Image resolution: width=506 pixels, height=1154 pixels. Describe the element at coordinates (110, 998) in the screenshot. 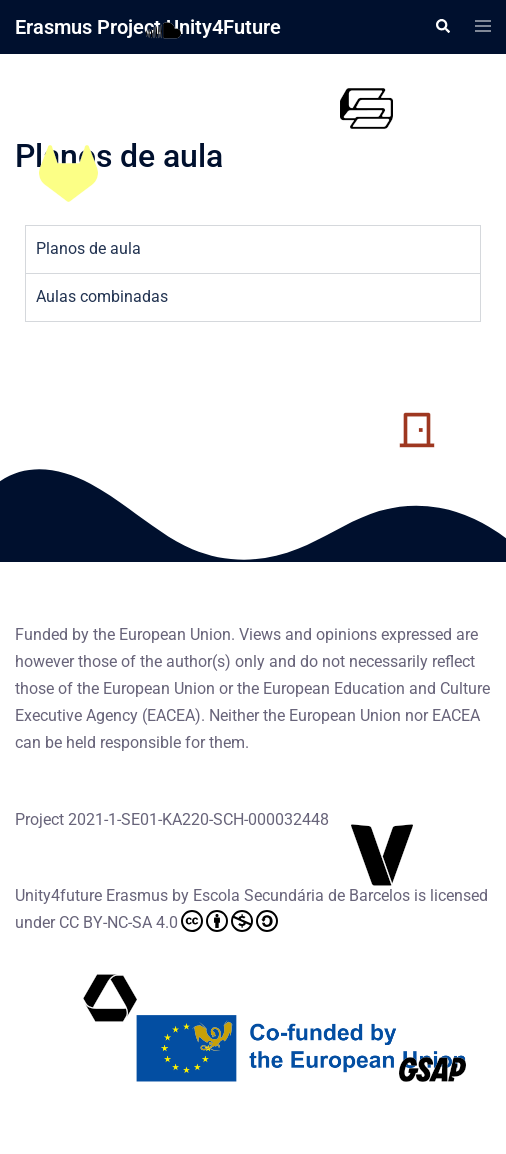

I see `open the Commerzbank banking app` at that location.